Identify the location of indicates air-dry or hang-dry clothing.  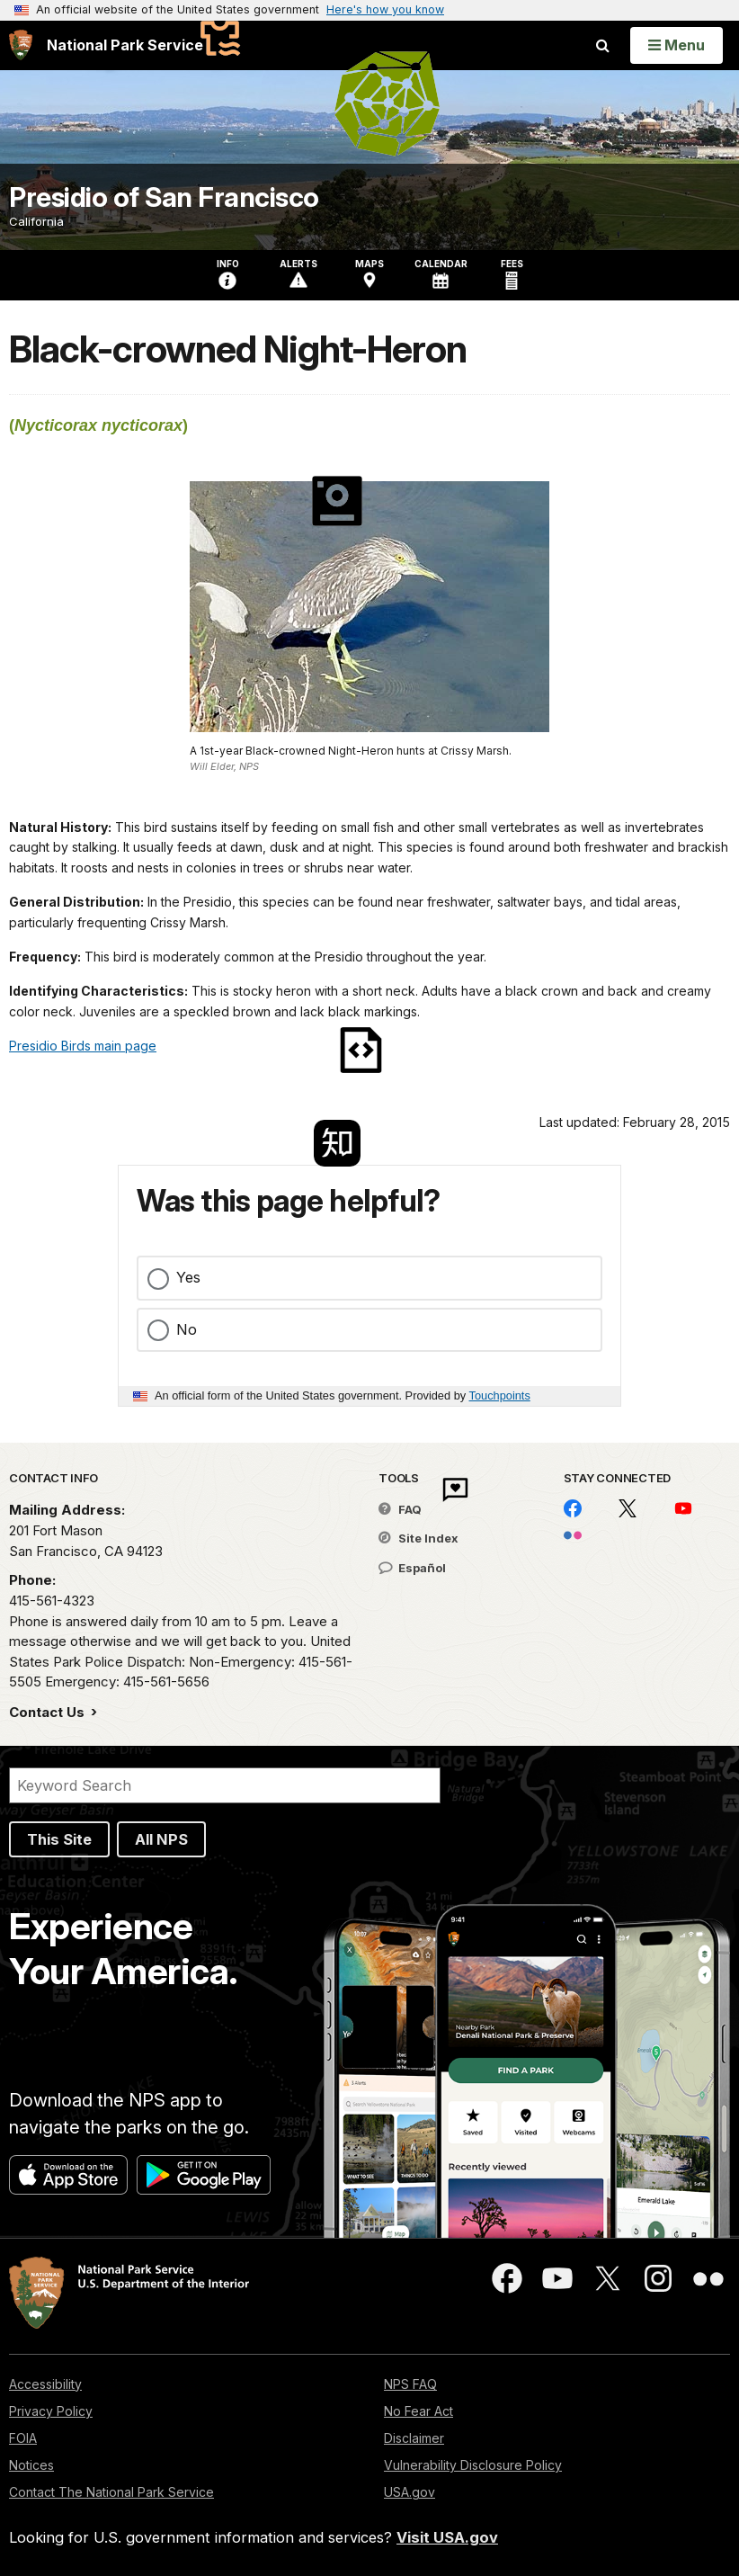
(219, 38).